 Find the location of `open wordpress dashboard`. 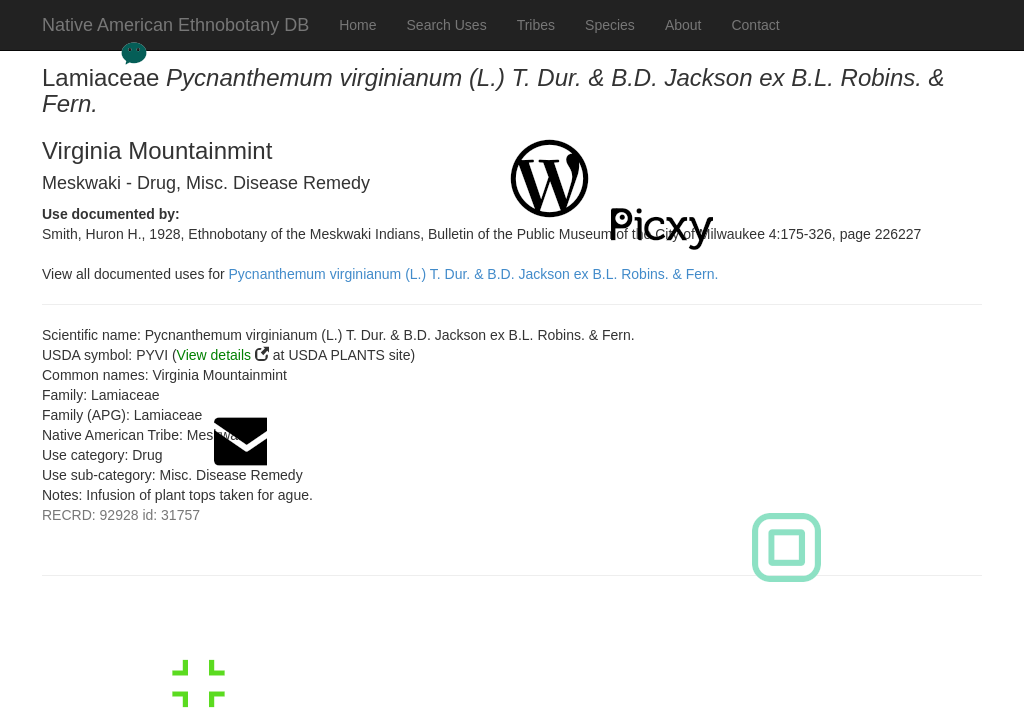

open wordpress dashboard is located at coordinates (549, 178).